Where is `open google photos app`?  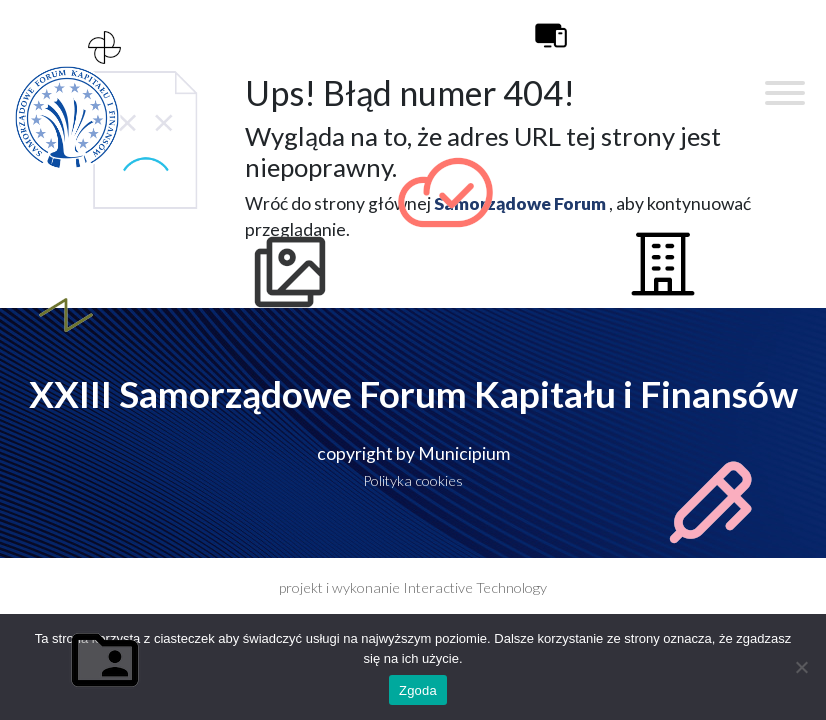
open google photos app is located at coordinates (104, 47).